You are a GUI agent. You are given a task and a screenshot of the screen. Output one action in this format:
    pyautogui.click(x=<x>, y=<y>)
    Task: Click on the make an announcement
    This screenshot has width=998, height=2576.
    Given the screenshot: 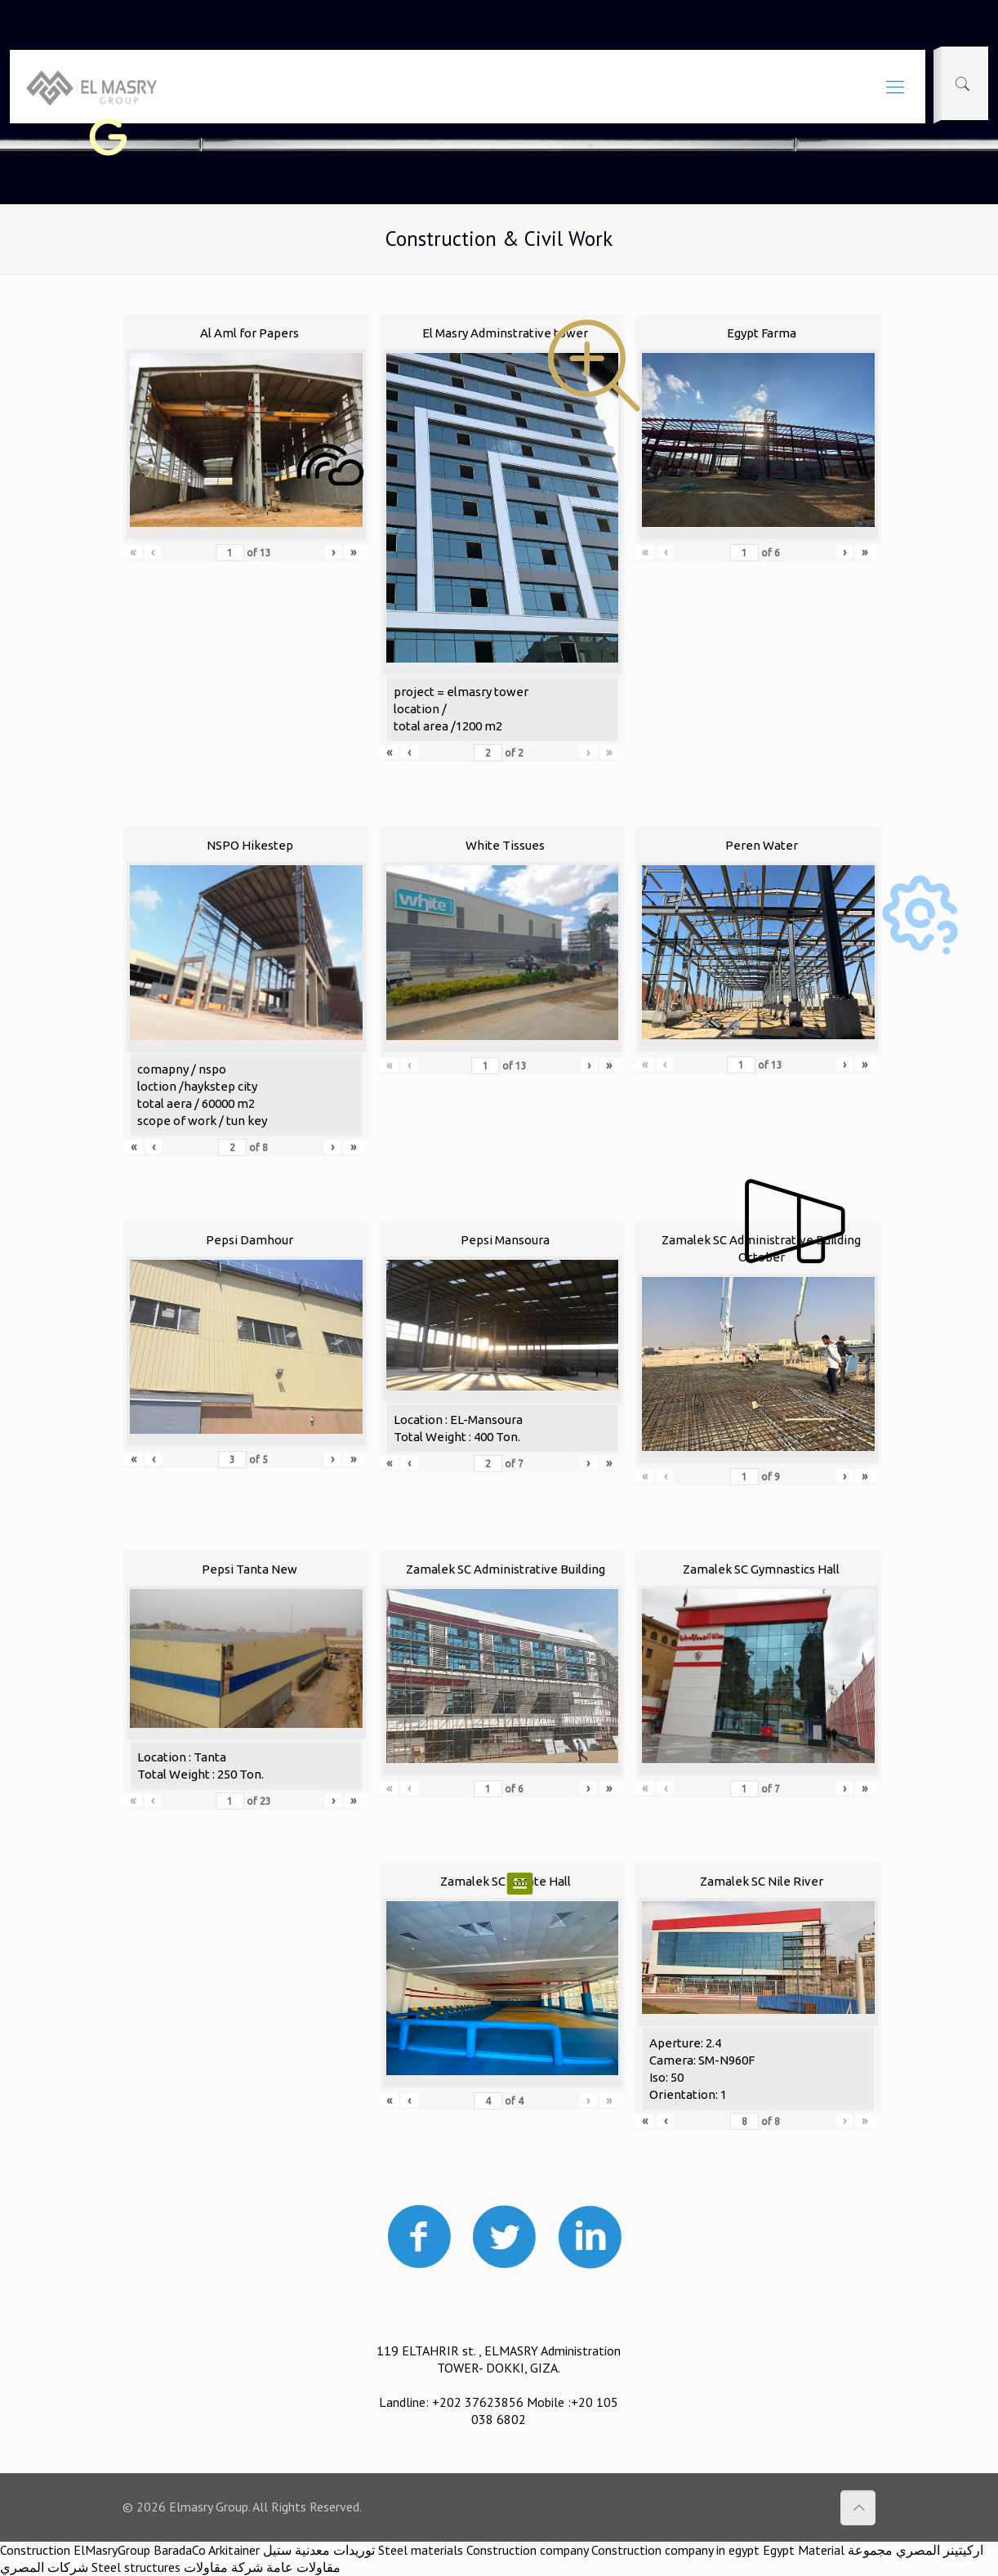 What is the action you would take?
    pyautogui.click(x=791, y=1225)
    